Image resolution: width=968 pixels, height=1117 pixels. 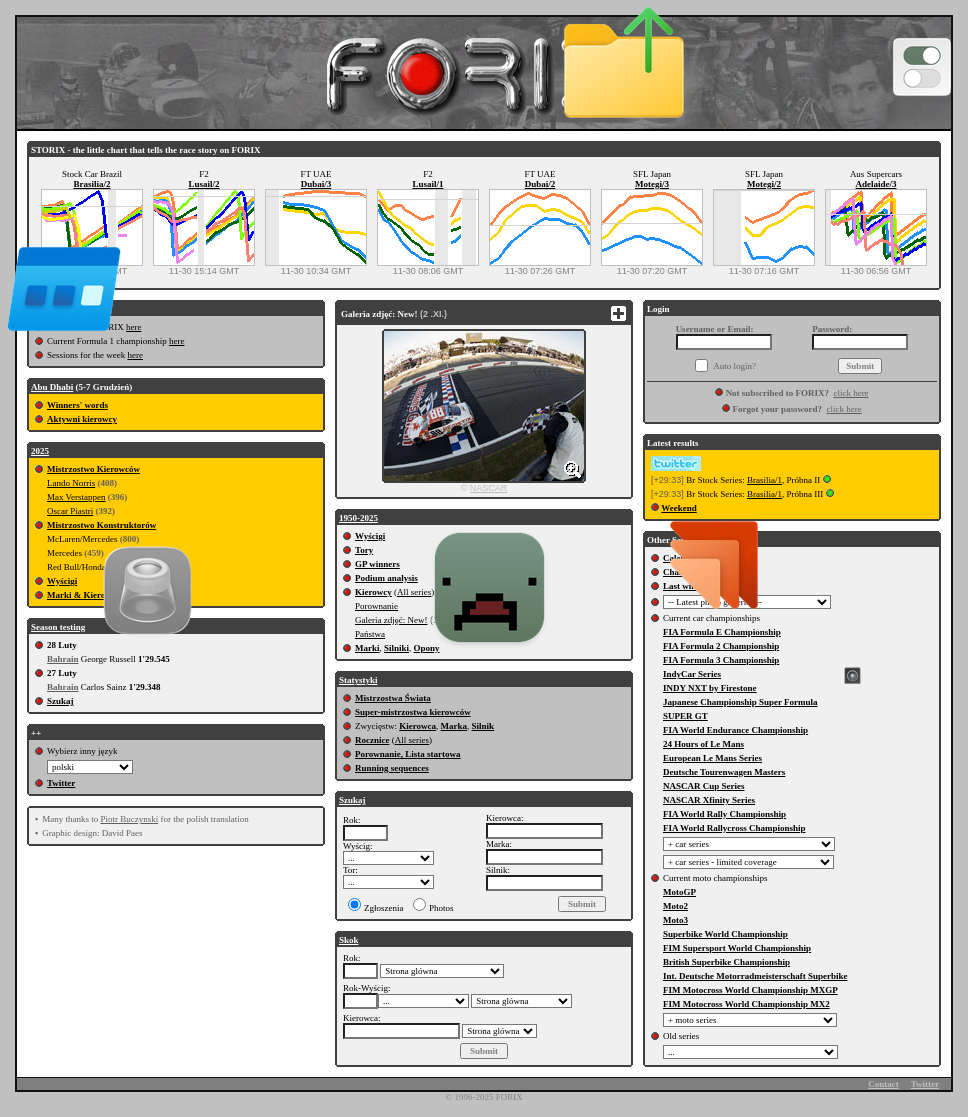 What do you see at coordinates (714, 565) in the screenshot?
I see `open the marketing app` at bounding box center [714, 565].